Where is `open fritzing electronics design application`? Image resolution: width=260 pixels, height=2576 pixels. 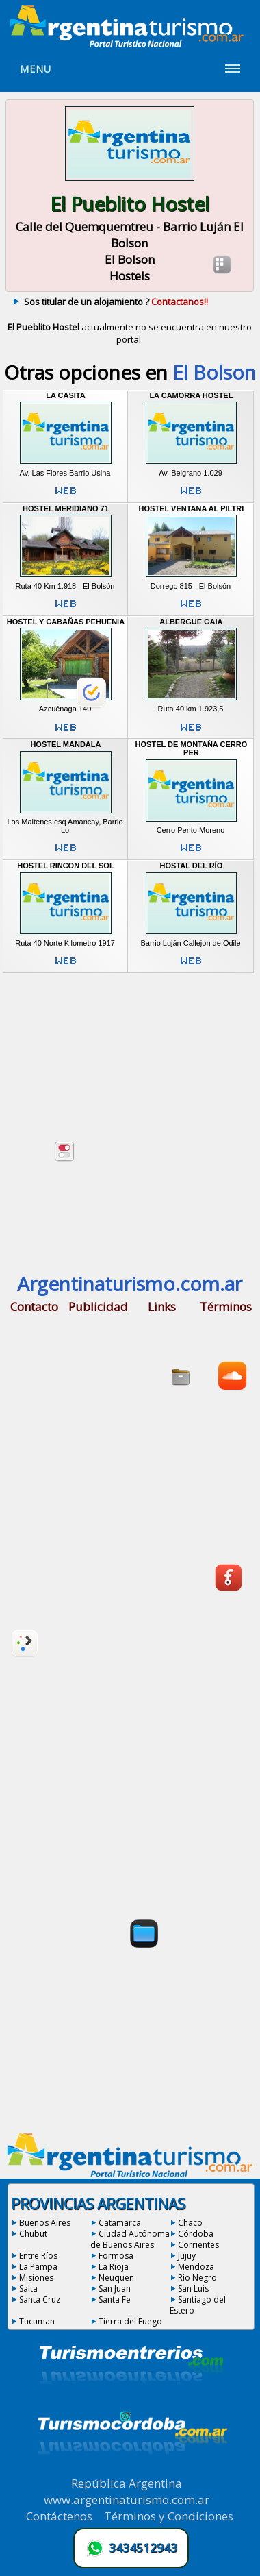
open fritzing electronics design application is located at coordinates (229, 1578).